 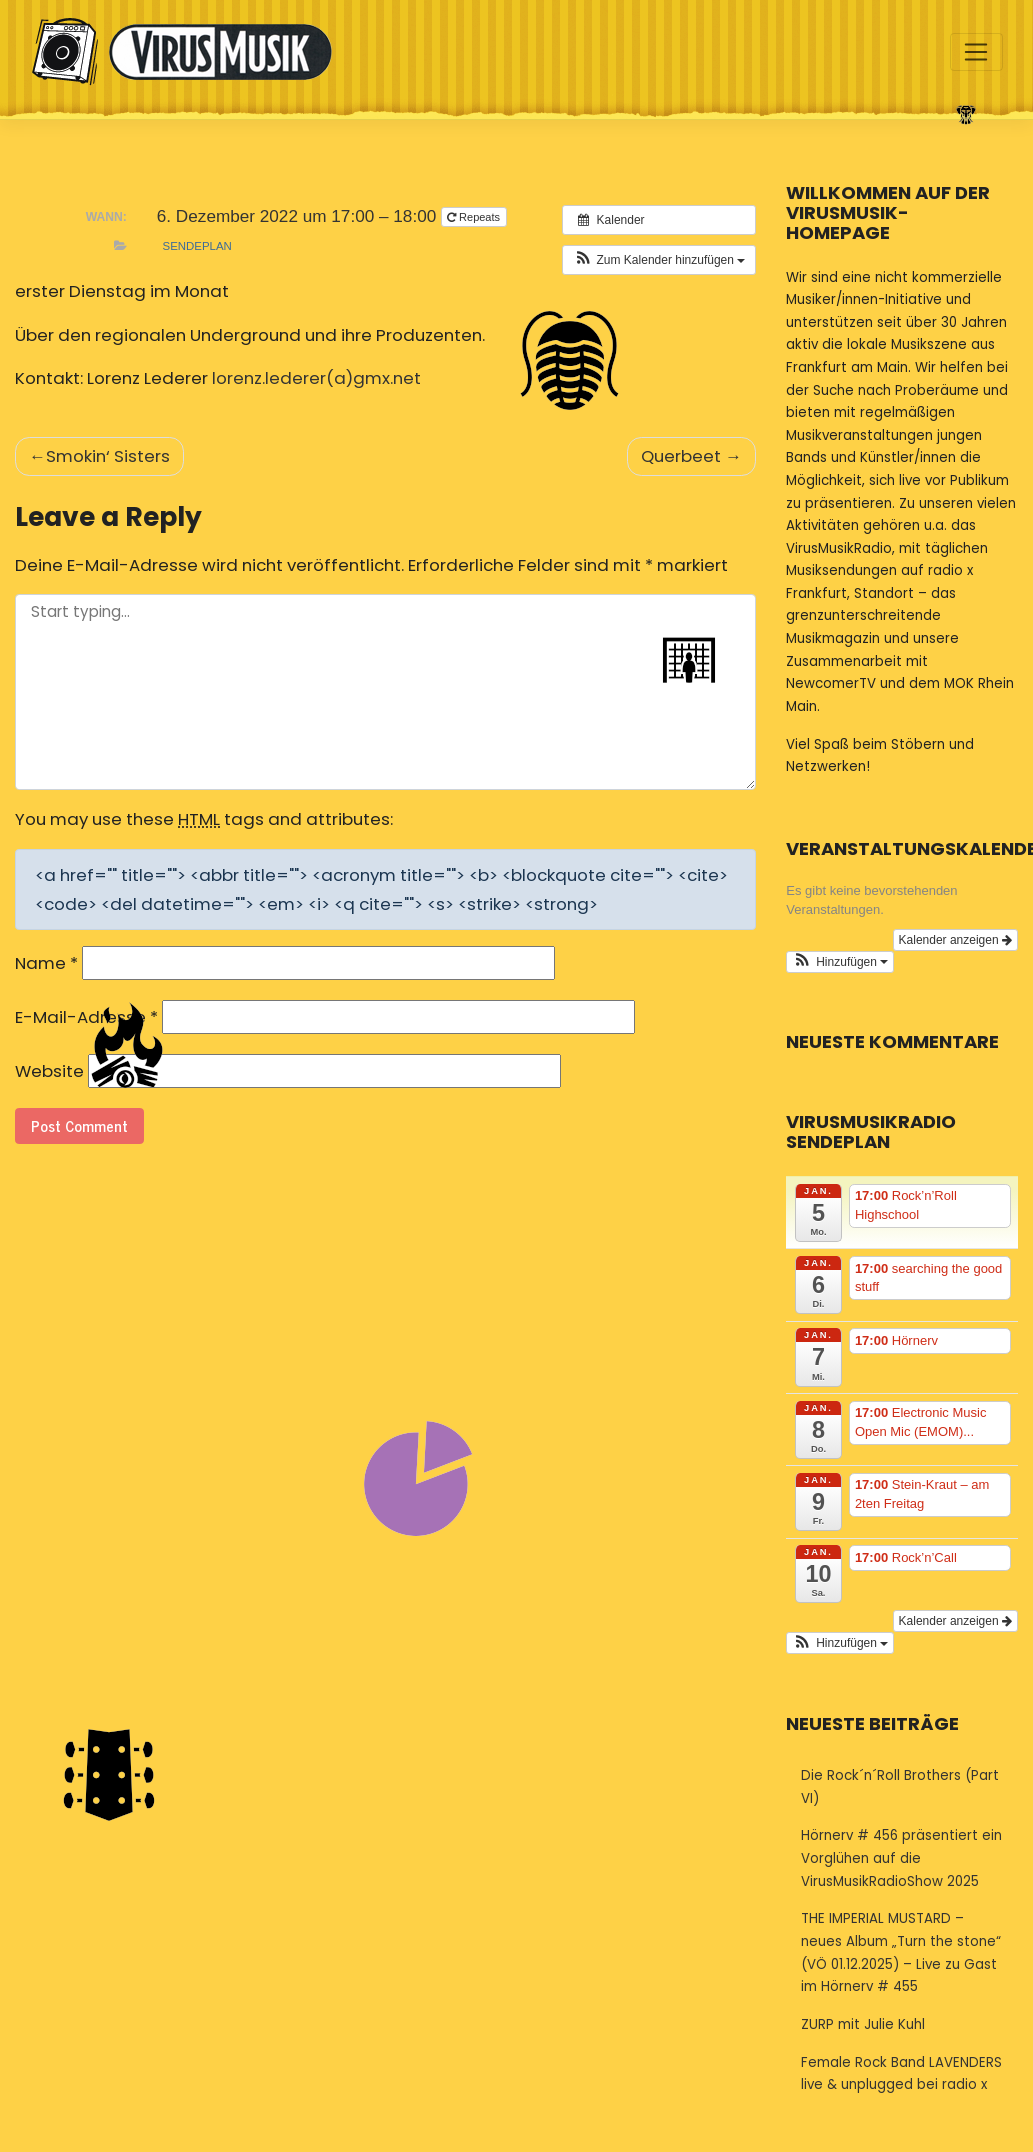 What do you see at coordinates (966, 115) in the screenshot?
I see `elephant character or avatar icon` at bounding box center [966, 115].